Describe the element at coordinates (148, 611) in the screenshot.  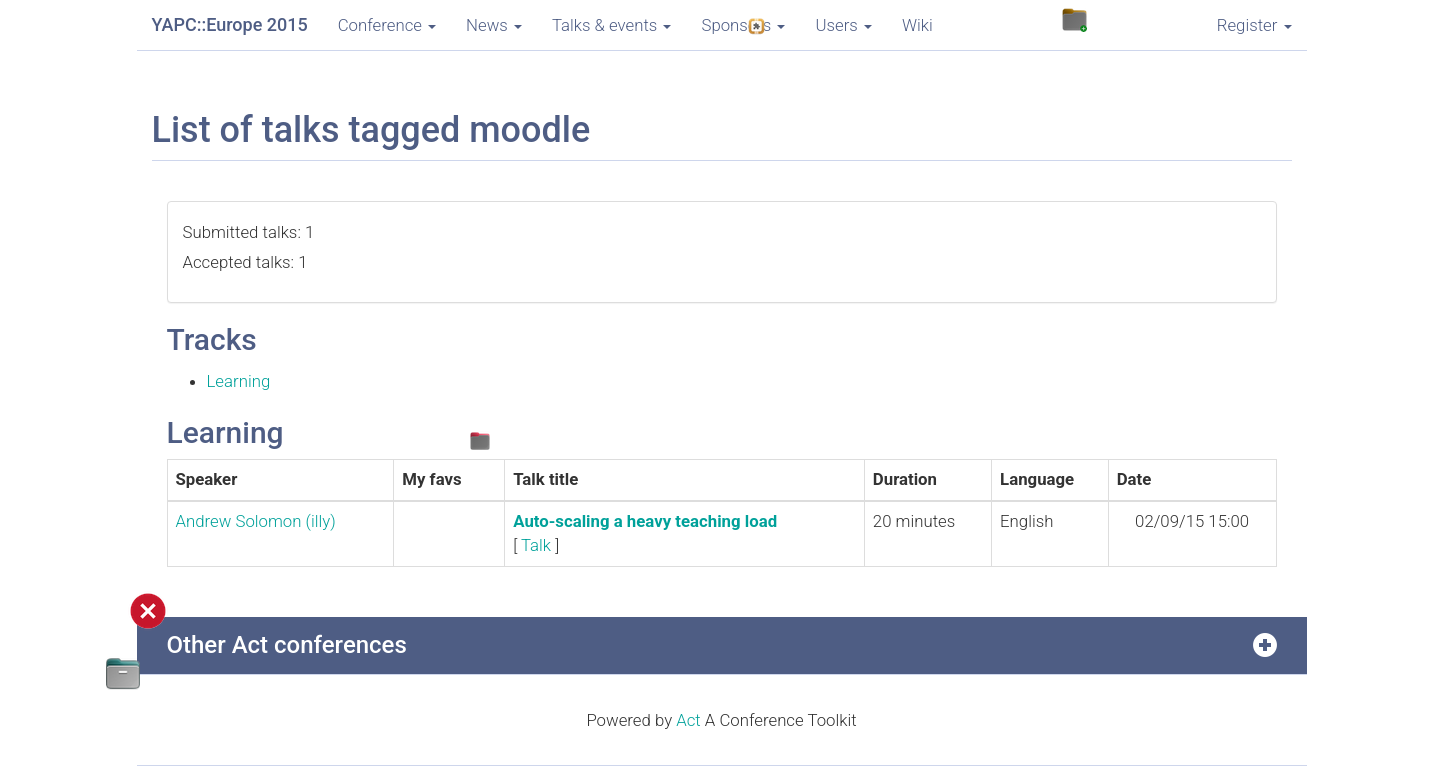
I see `cancel or clear a calculation` at that location.